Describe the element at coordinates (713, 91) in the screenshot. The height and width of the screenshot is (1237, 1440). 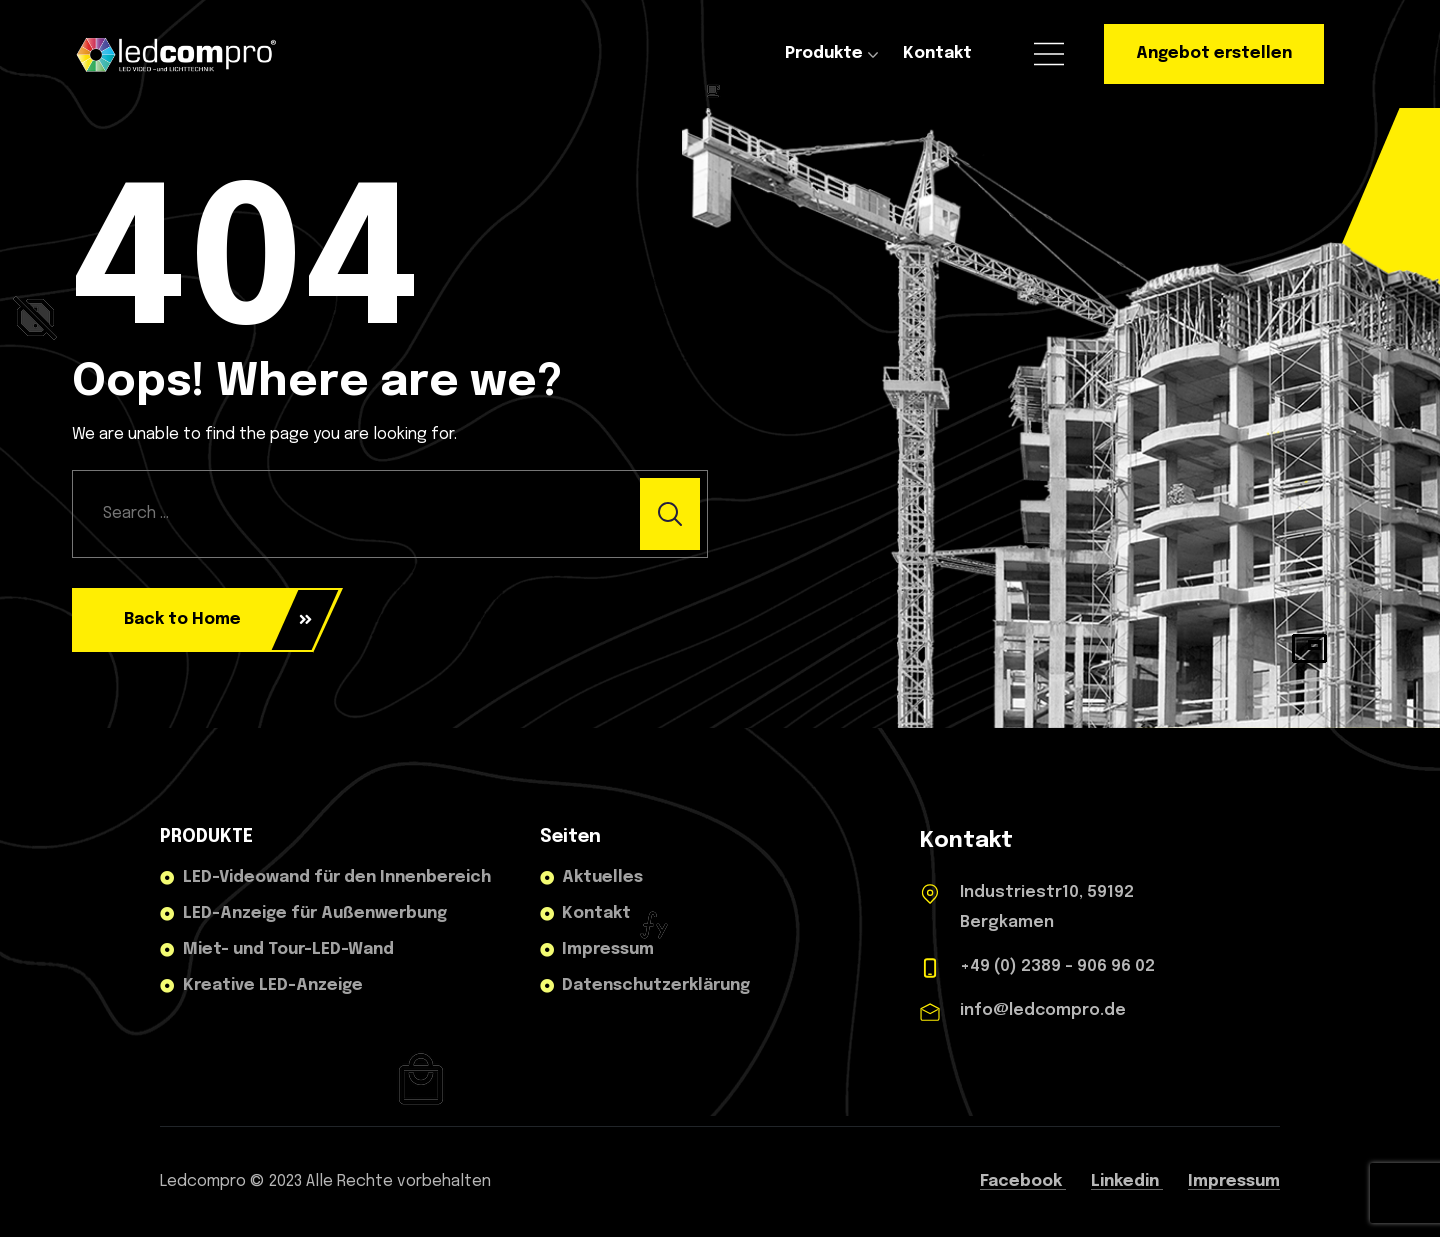
I see `access café or coffee shop locations` at that location.